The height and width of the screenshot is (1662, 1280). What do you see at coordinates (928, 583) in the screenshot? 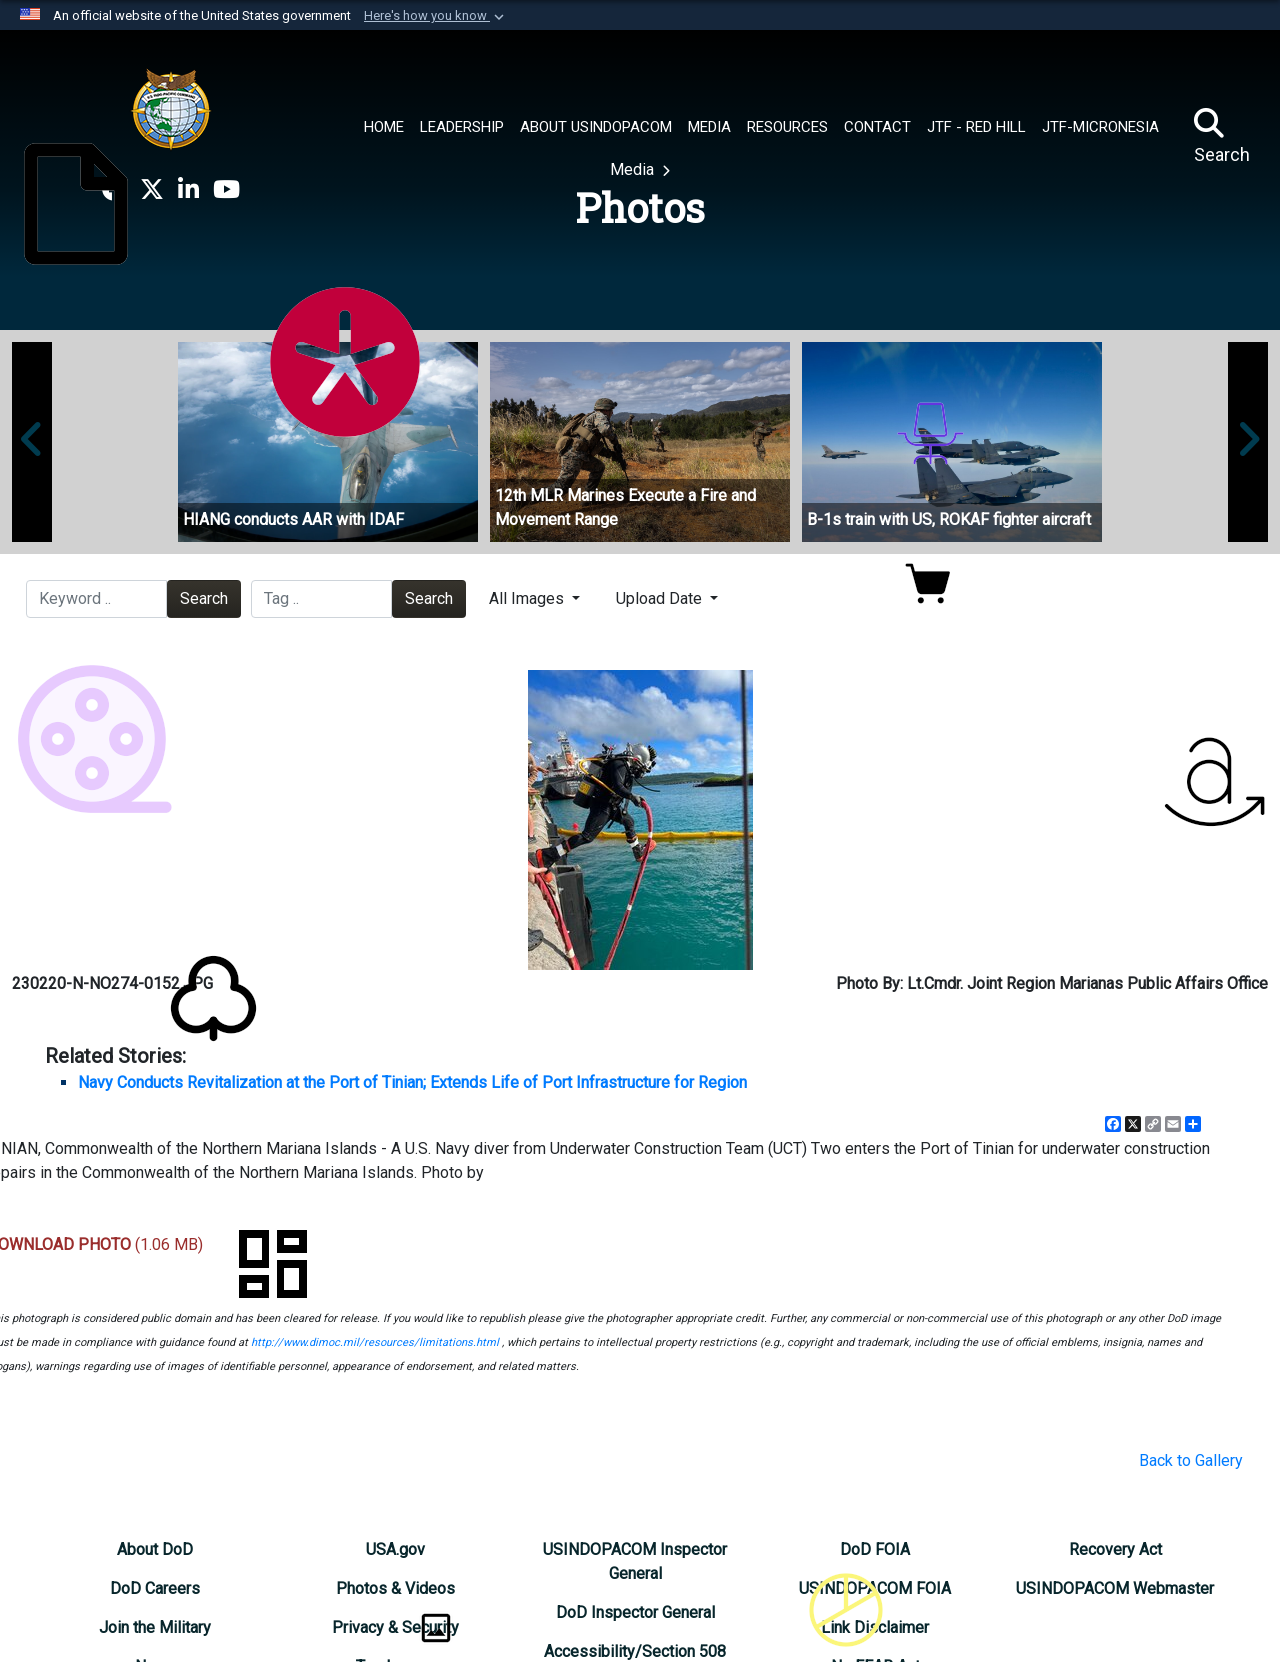
I see `view your shopping cart` at bounding box center [928, 583].